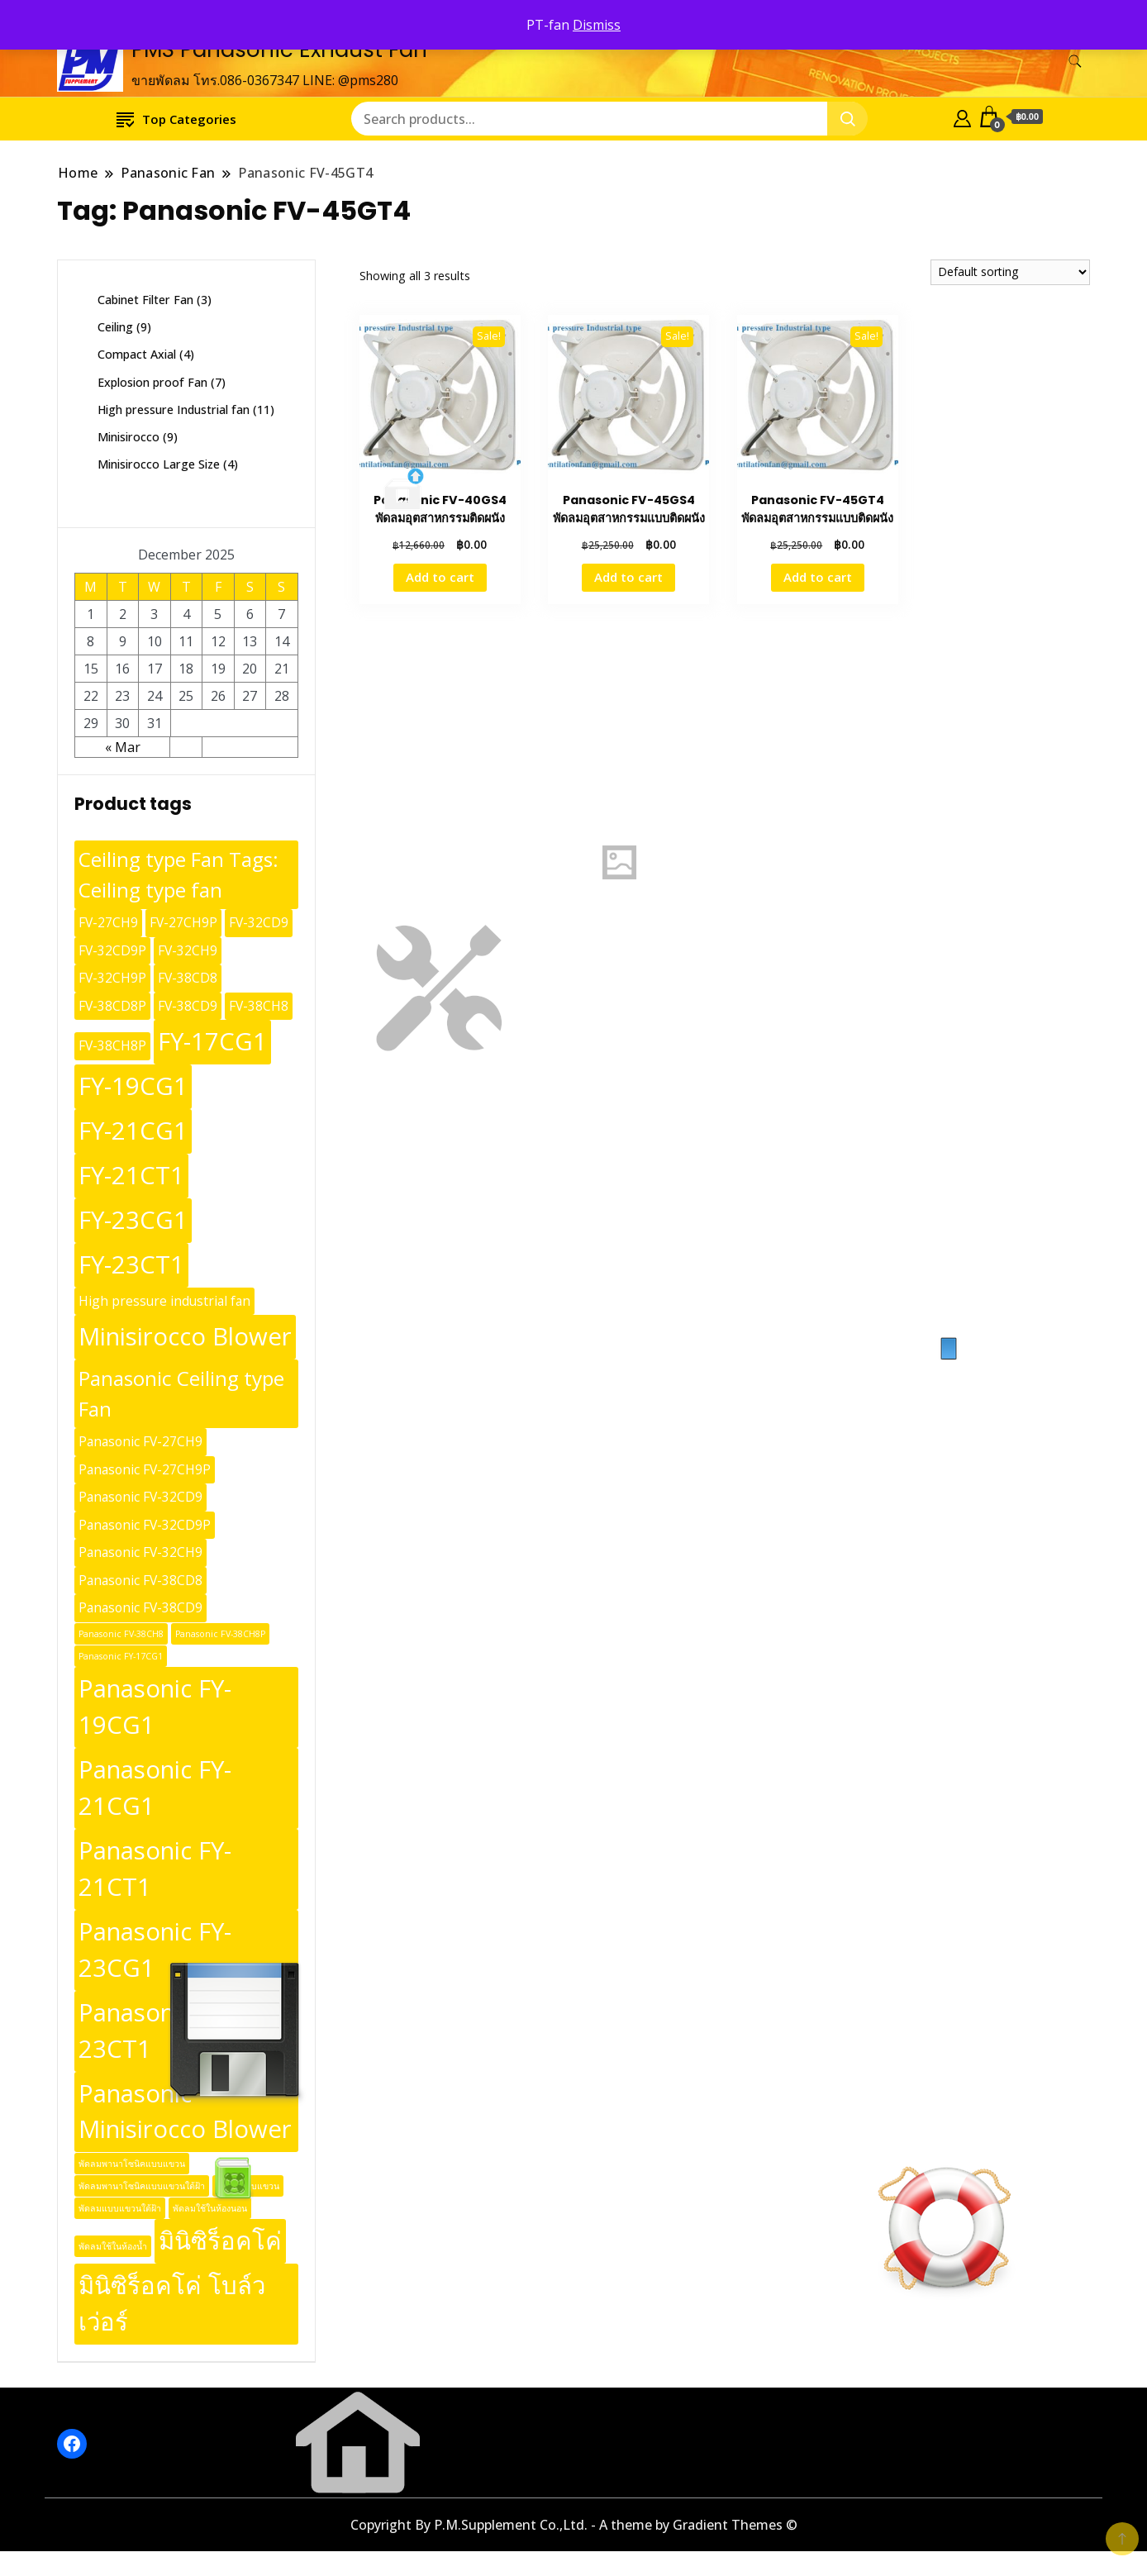  What do you see at coordinates (439, 988) in the screenshot?
I see `access system settings and preferences` at bounding box center [439, 988].